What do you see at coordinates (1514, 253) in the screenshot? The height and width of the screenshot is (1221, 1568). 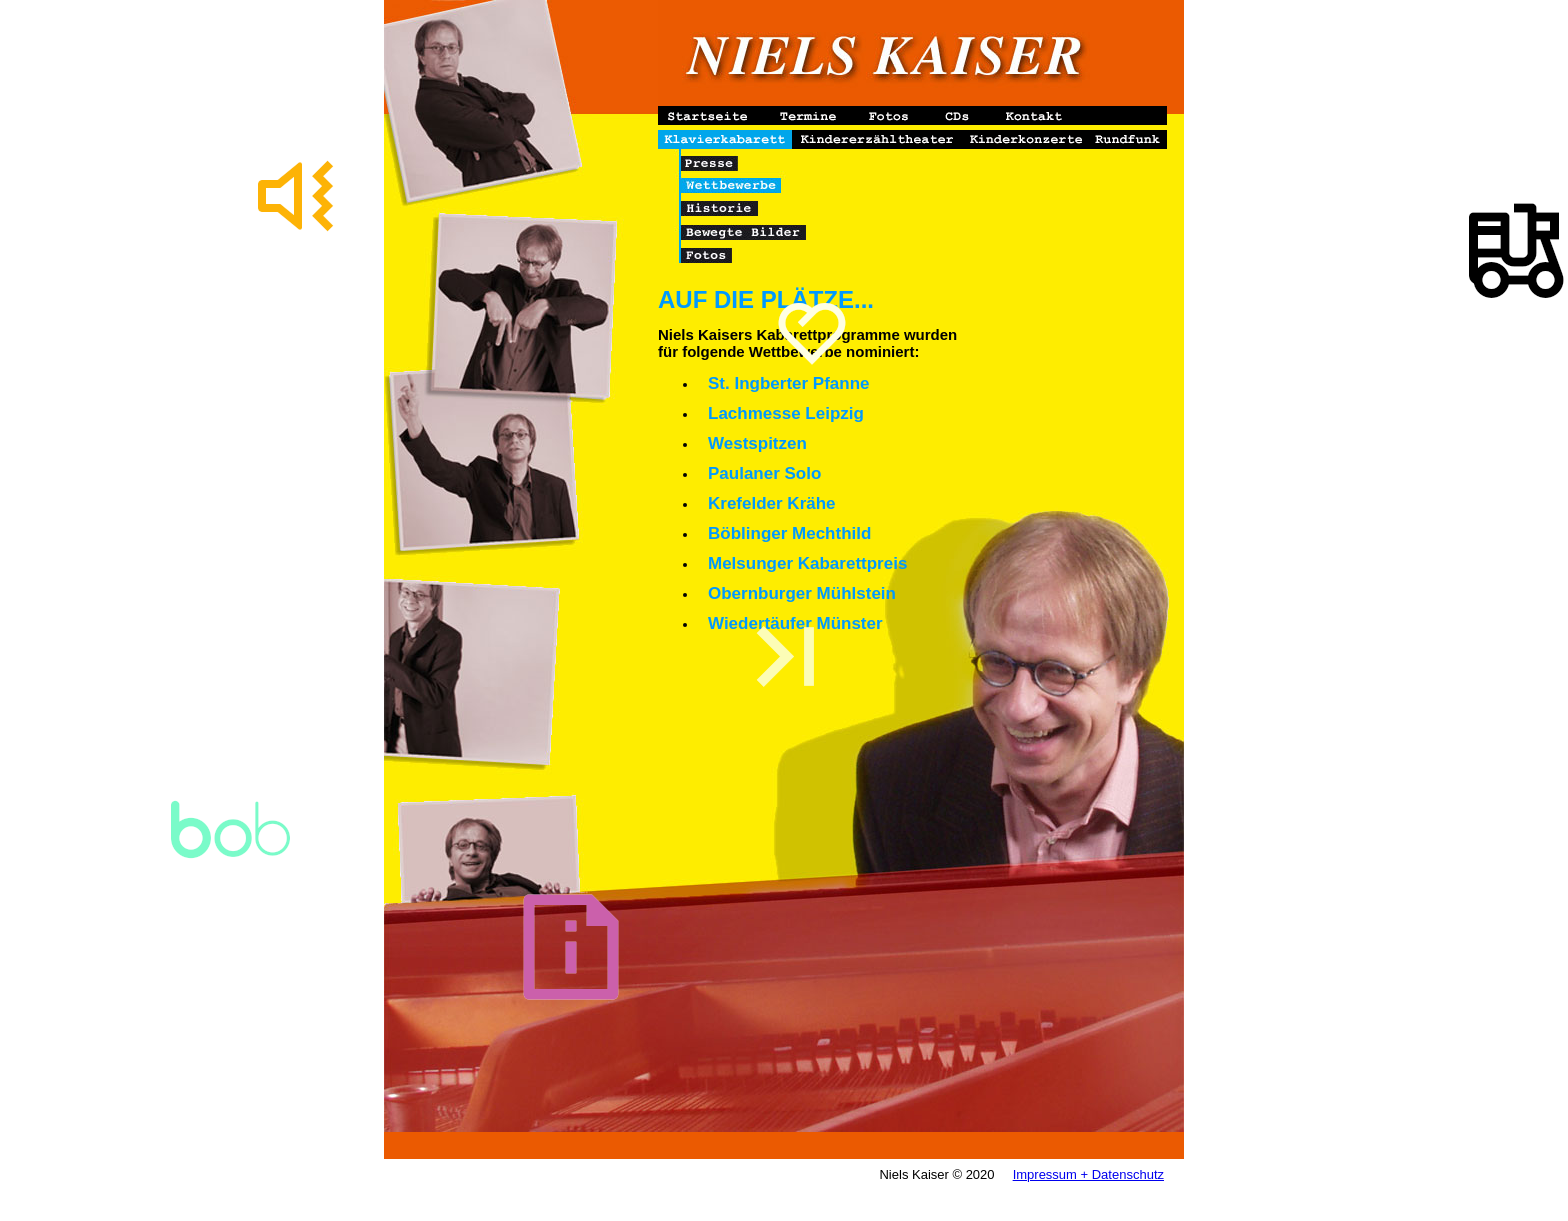 I see `order food delivery` at bounding box center [1514, 253].